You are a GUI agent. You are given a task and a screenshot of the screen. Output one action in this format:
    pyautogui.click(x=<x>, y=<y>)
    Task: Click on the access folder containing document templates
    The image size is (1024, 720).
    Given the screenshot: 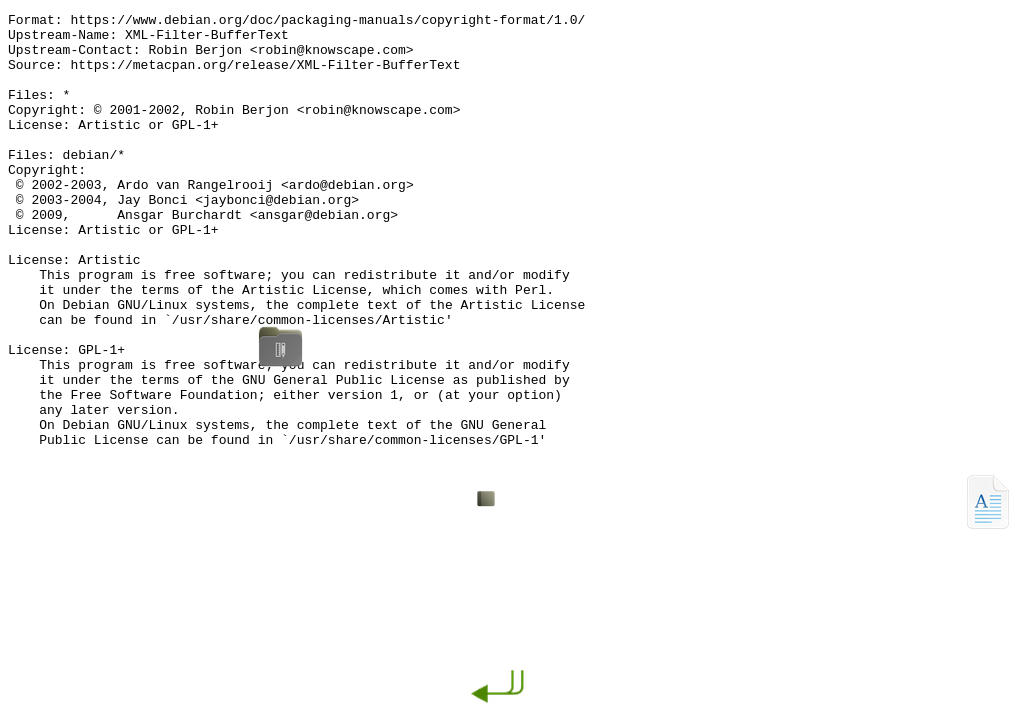 What is the action you would take?
    pyautogui.click(x=280, y=346)
    